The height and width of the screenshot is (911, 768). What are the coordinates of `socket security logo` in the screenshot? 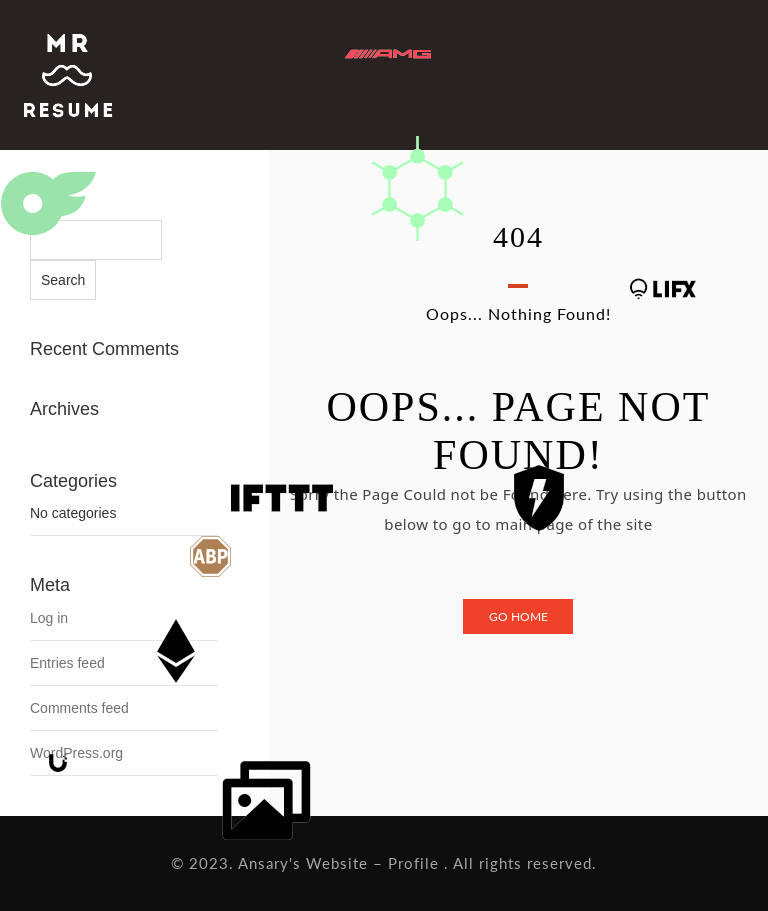 It's located at (539, 498).